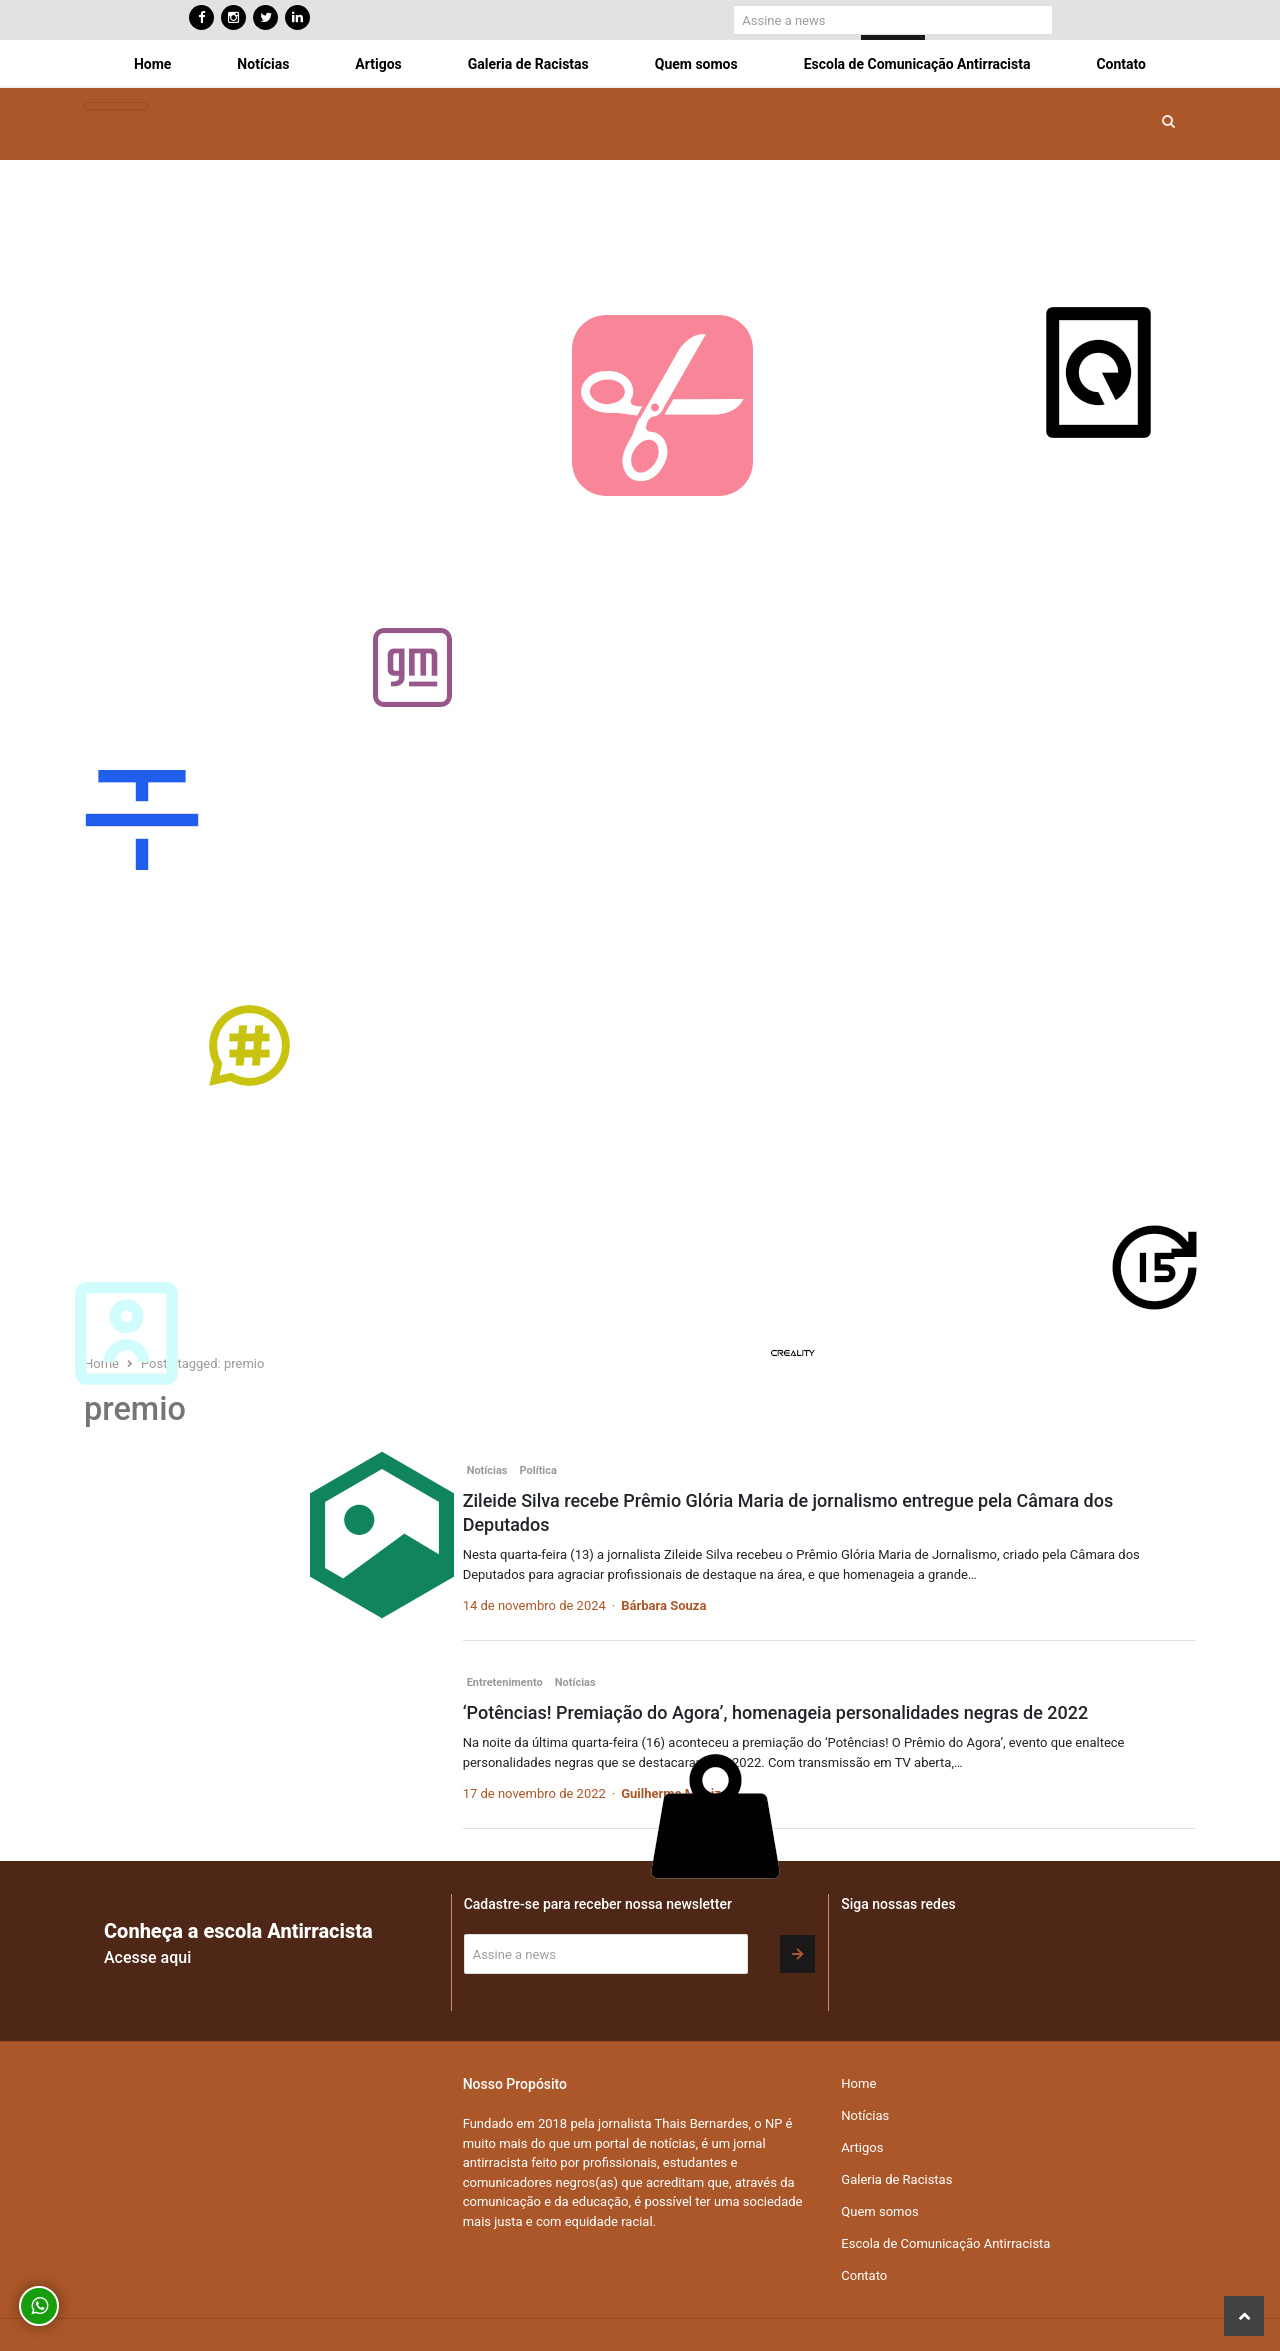  Describe the element at coordinates (412, 667) in the screenshot. I see `general motors company logo` at that location.